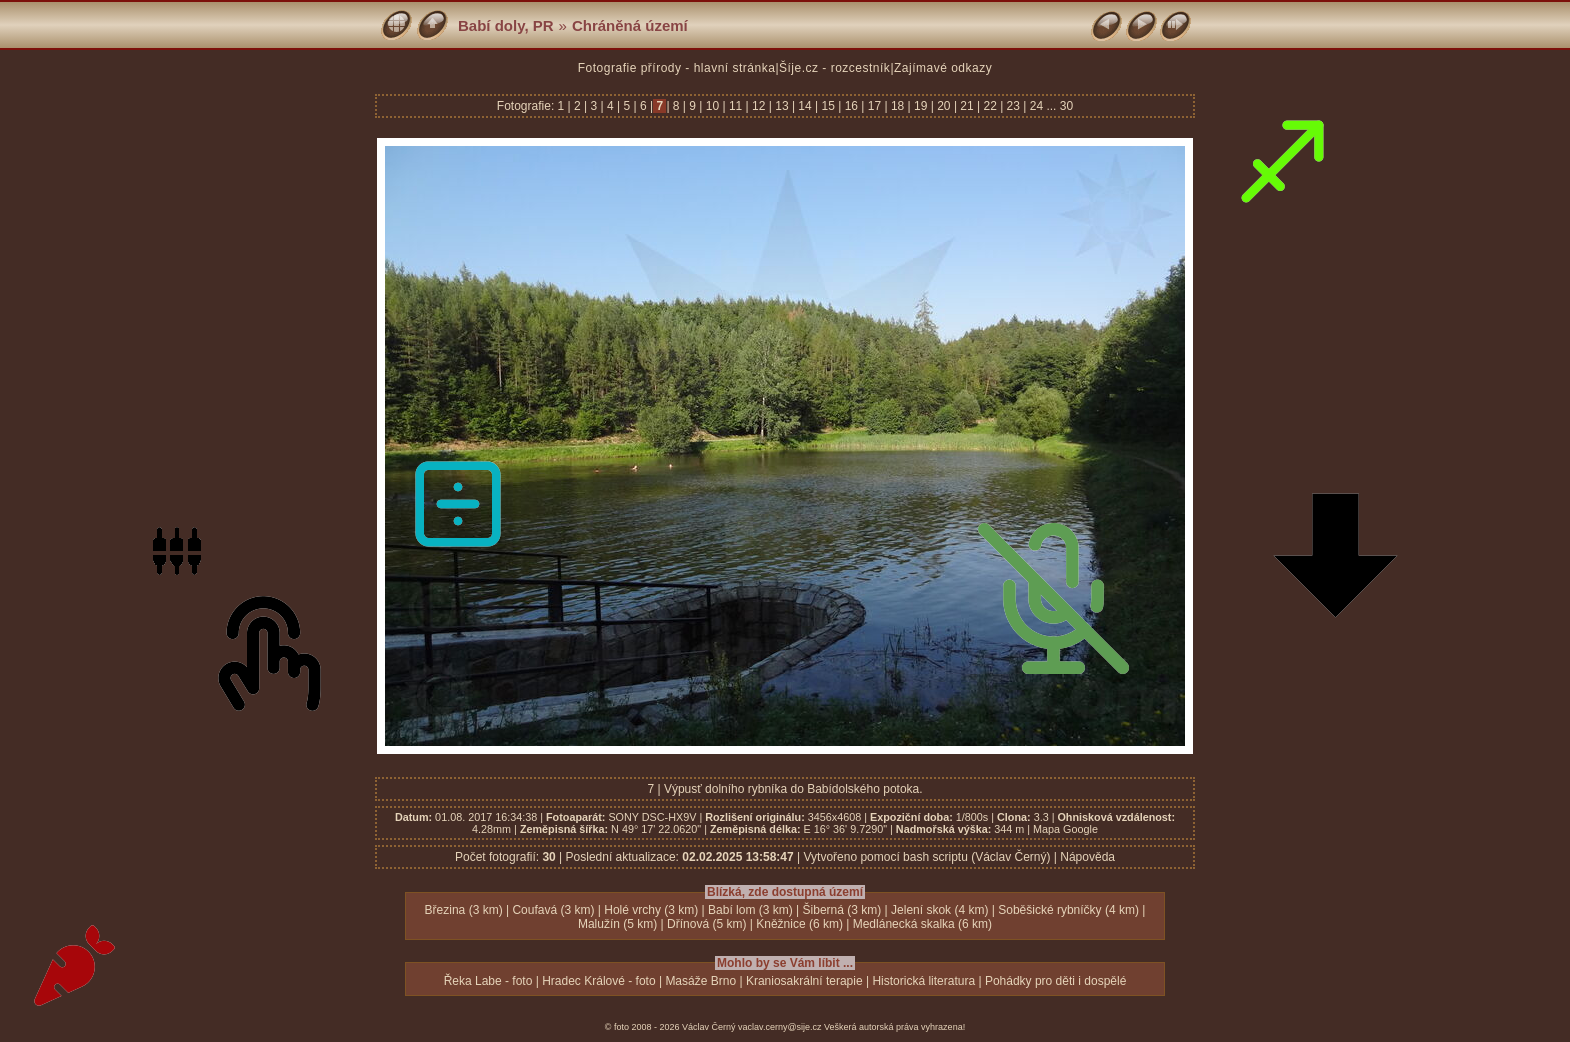 The width and height of the screenshot is (1570, 1042). What do you see at coordinates (1053, 598) in the screenshot?
I see `mute your microphone` at bounding box center [1053, 598].